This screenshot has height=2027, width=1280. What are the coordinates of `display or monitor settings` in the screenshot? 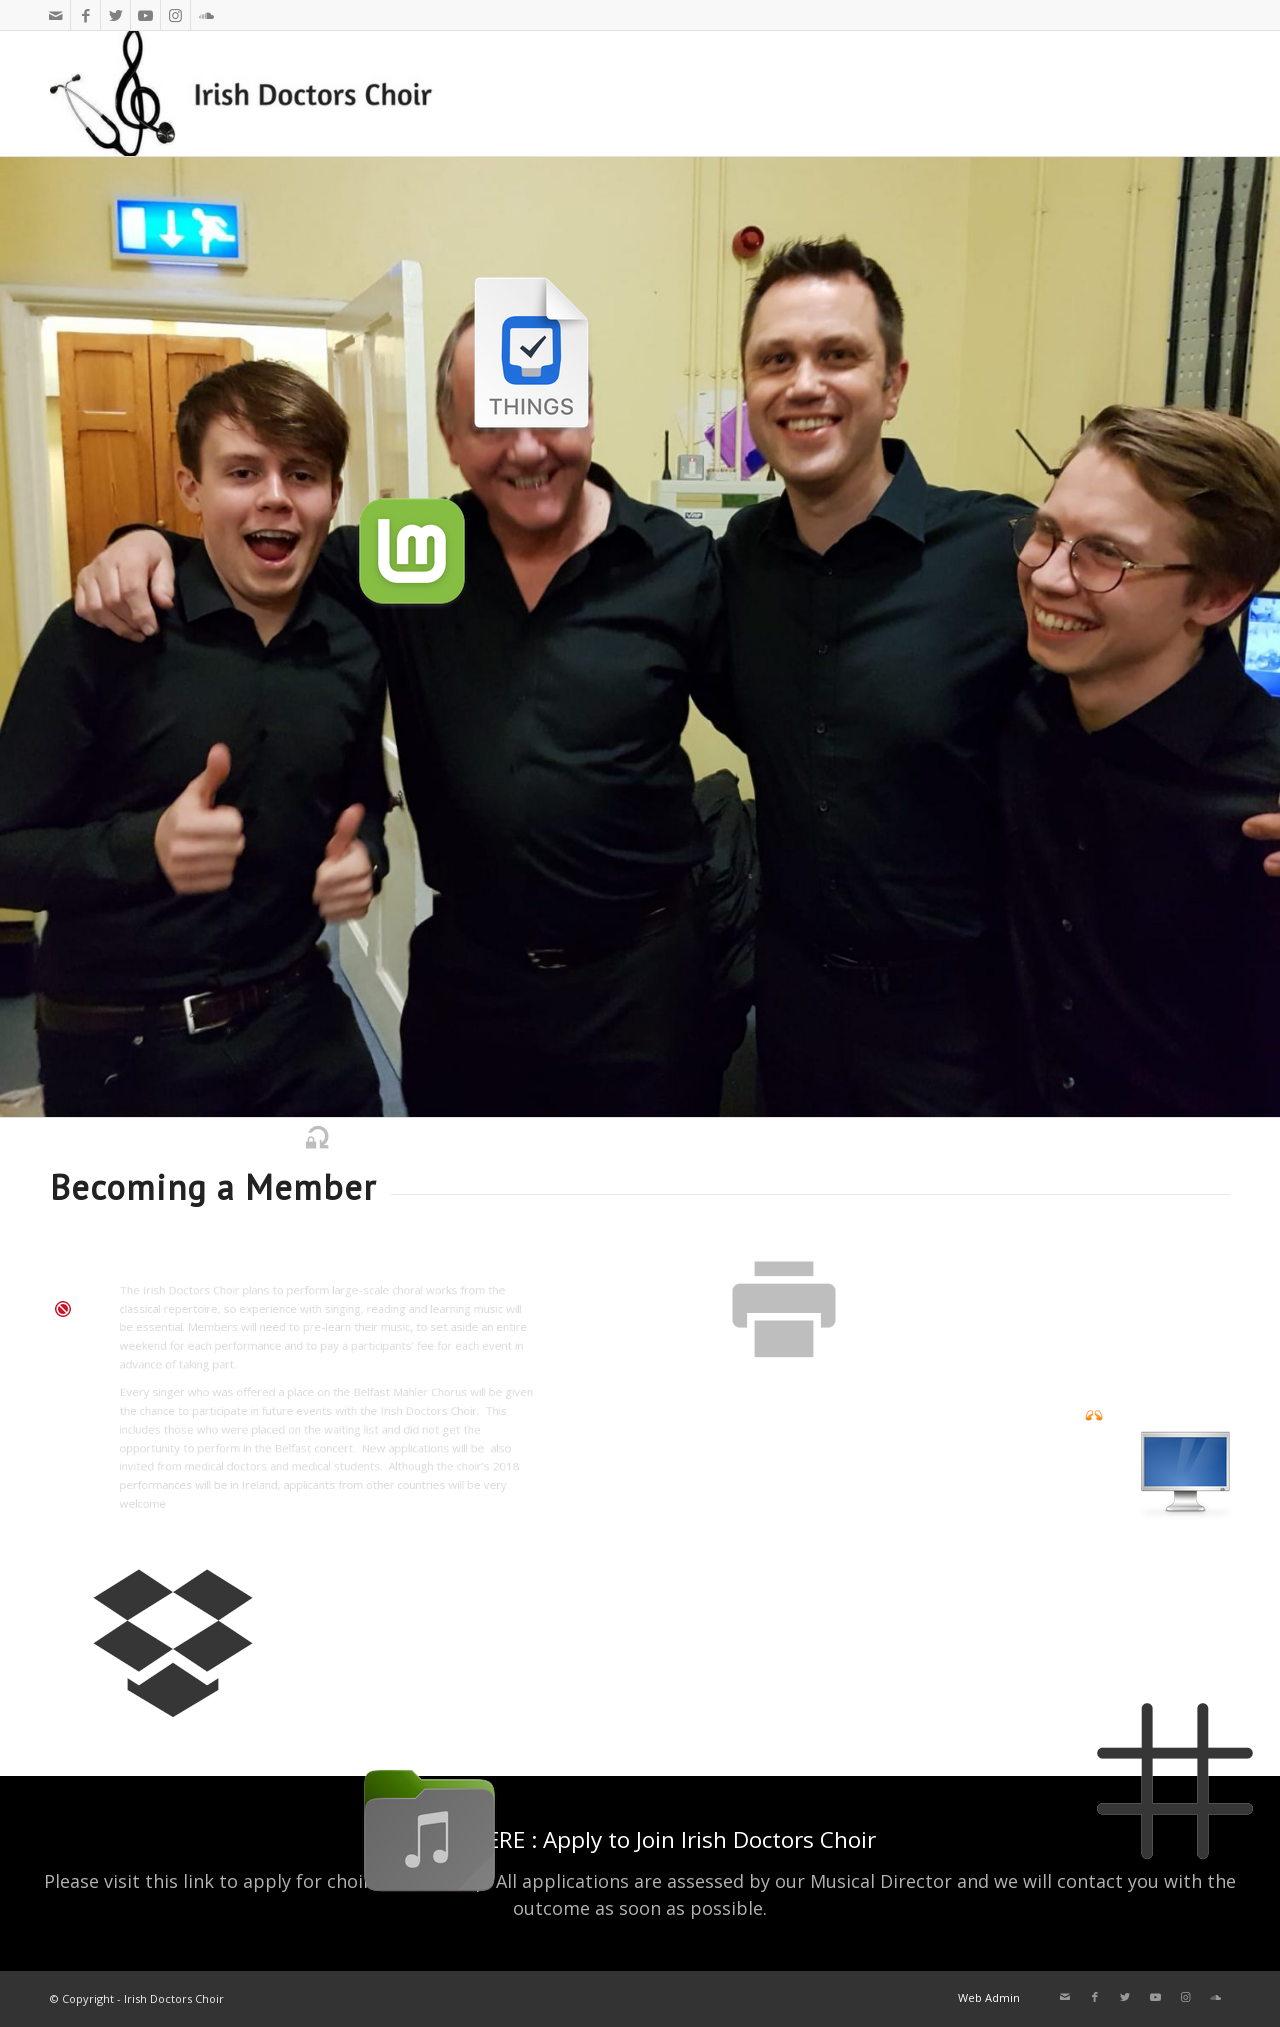 It's located at (1185, 1470).